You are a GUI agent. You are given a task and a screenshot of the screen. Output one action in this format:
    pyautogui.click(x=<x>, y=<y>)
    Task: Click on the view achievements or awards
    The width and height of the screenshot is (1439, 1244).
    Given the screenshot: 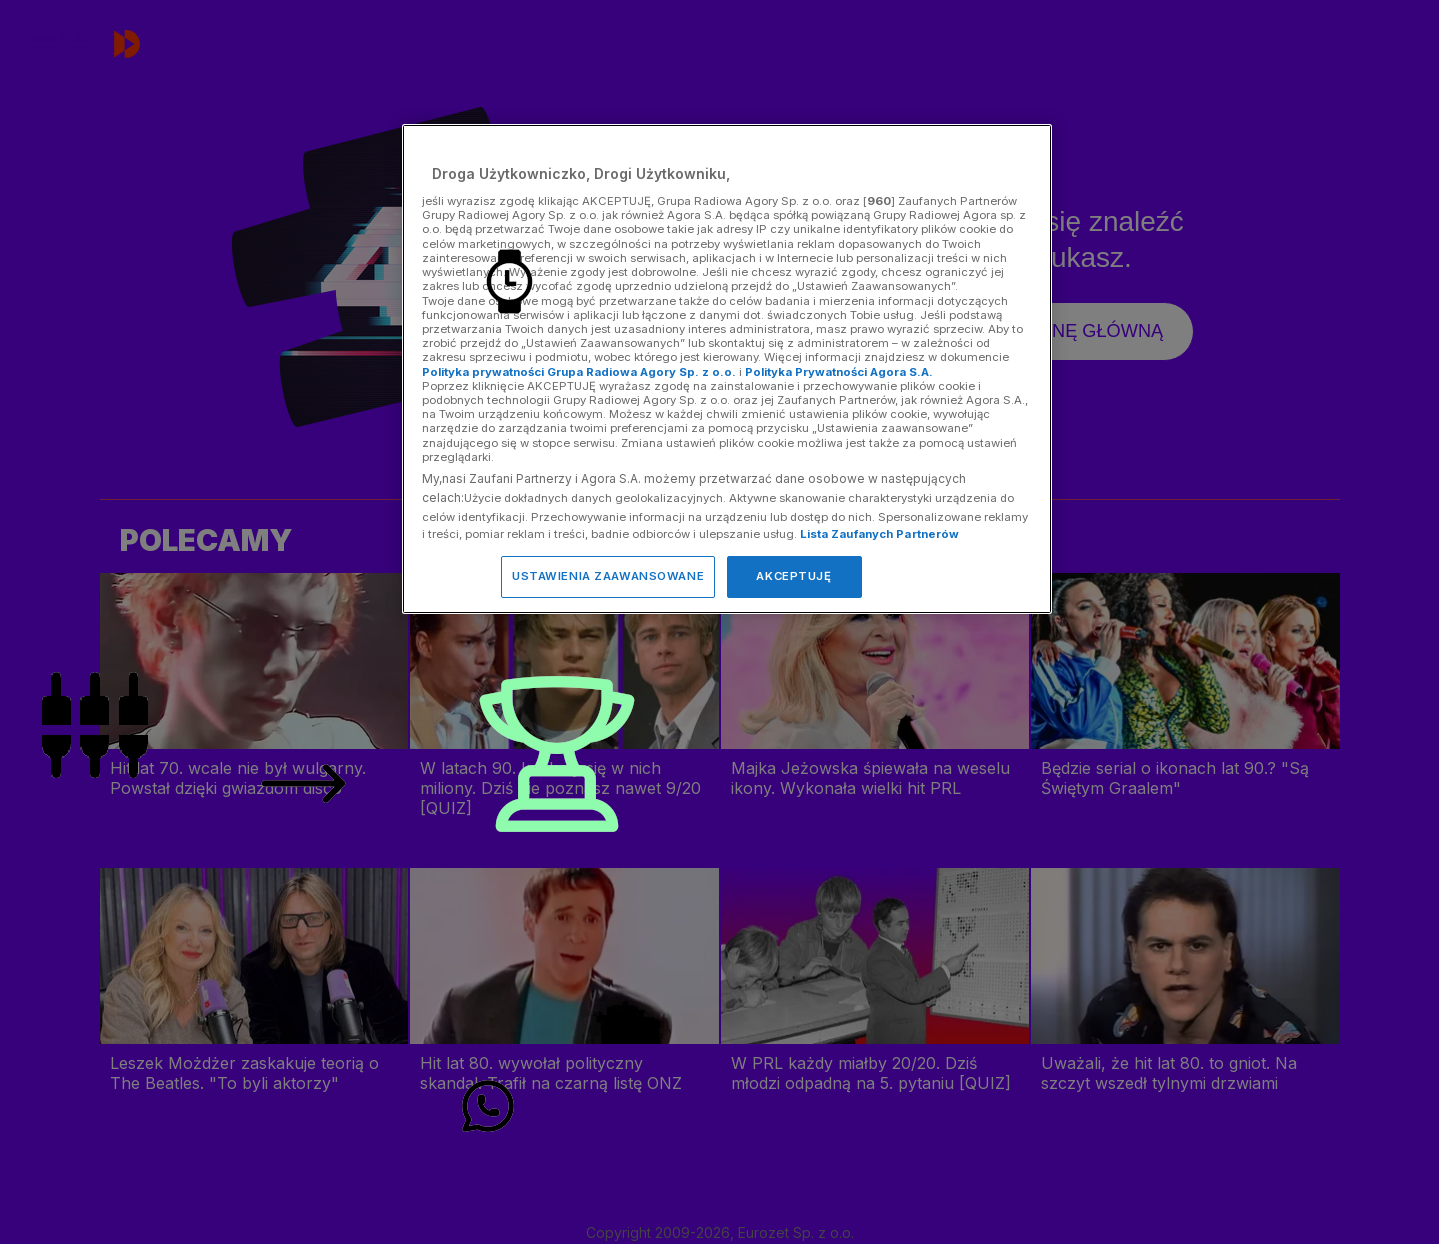 What is the action you would take?
    pyautogui.click(x=557, y=754)
    